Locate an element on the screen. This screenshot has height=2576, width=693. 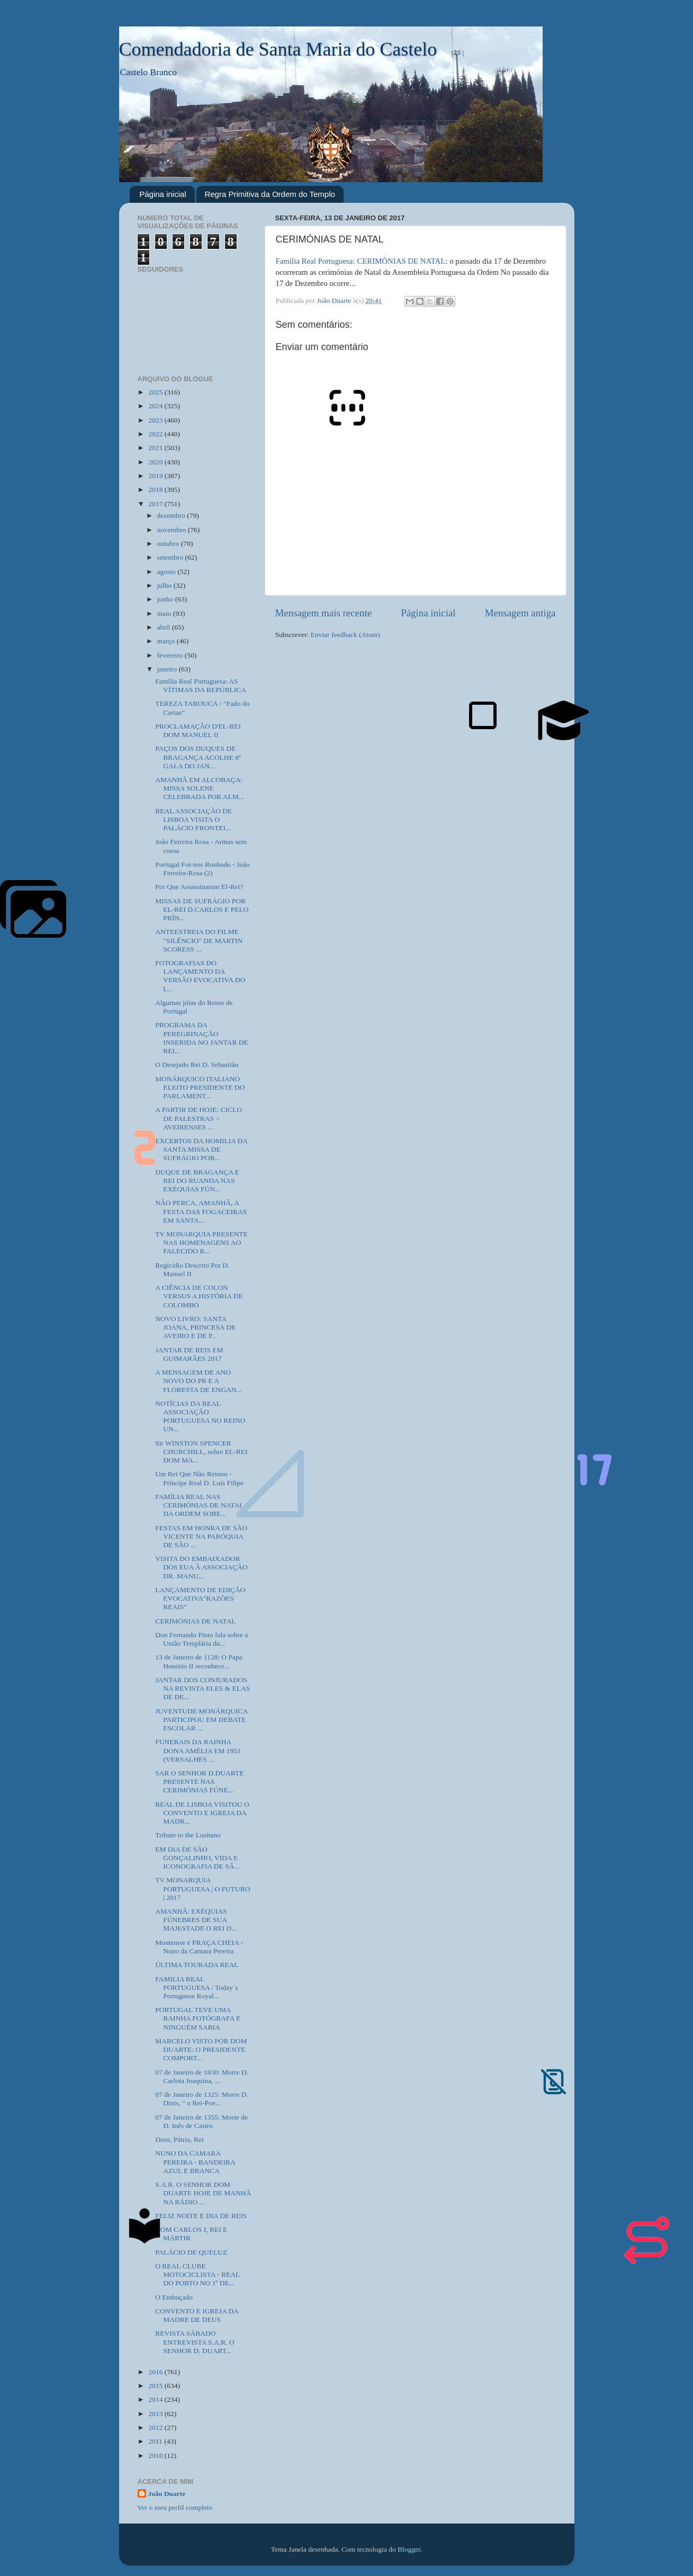
disable or hide identification badge is located at coordinates (553, 2081).